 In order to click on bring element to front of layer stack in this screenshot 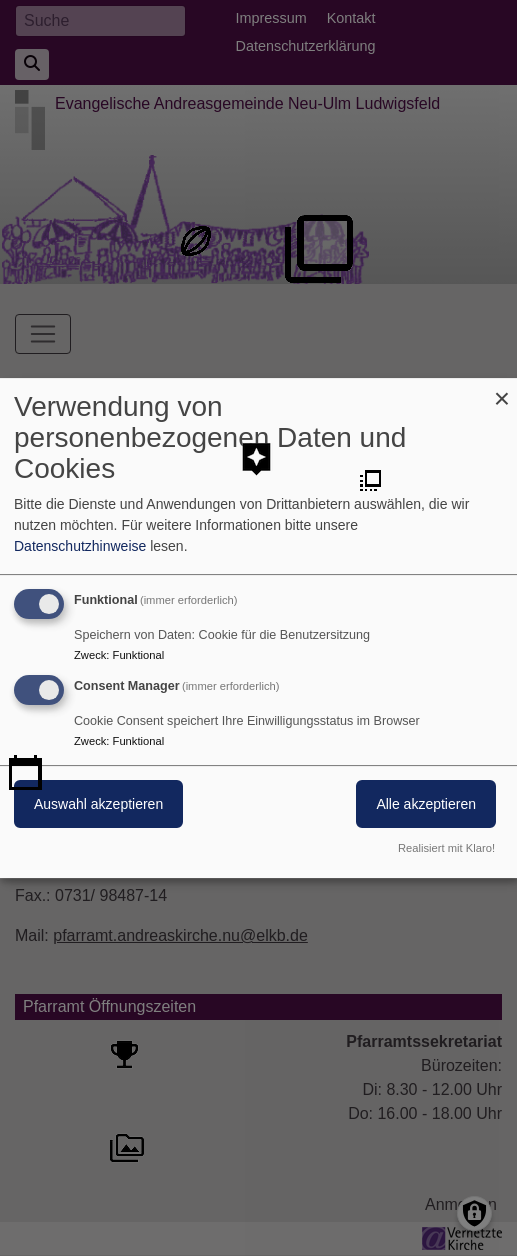, I will do `click(371, 481)`.